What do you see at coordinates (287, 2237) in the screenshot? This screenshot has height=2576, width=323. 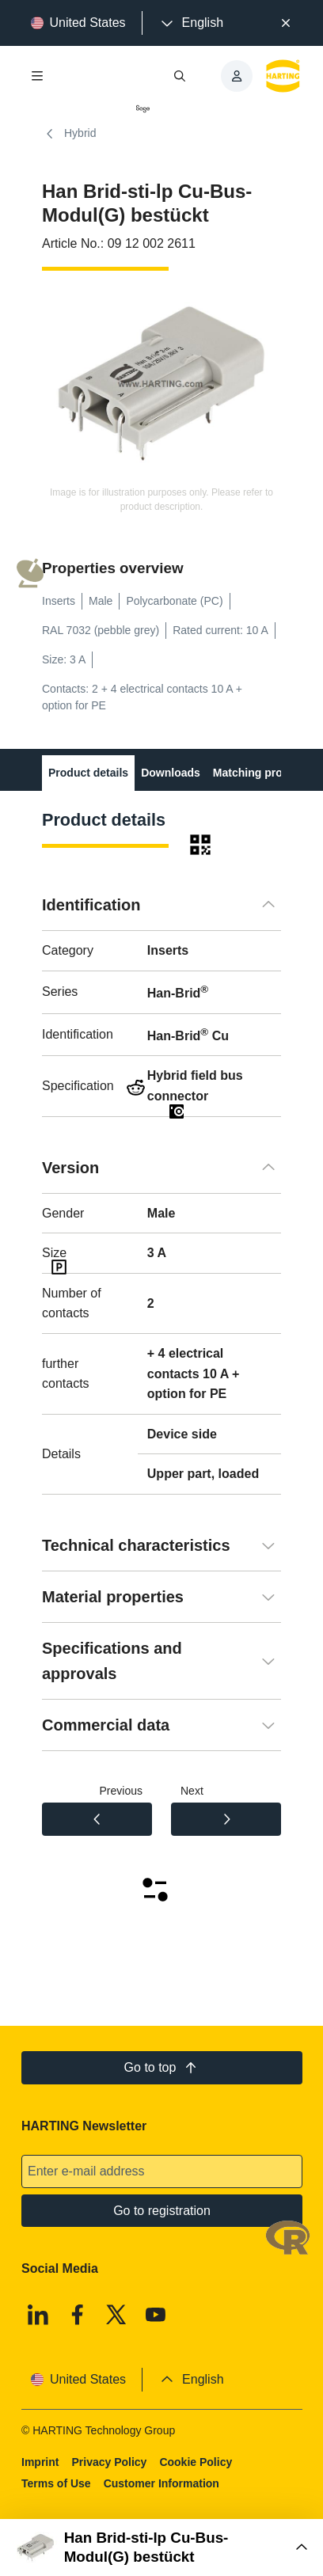 I see `R programming language logo` at bounding box center [287, 2237].